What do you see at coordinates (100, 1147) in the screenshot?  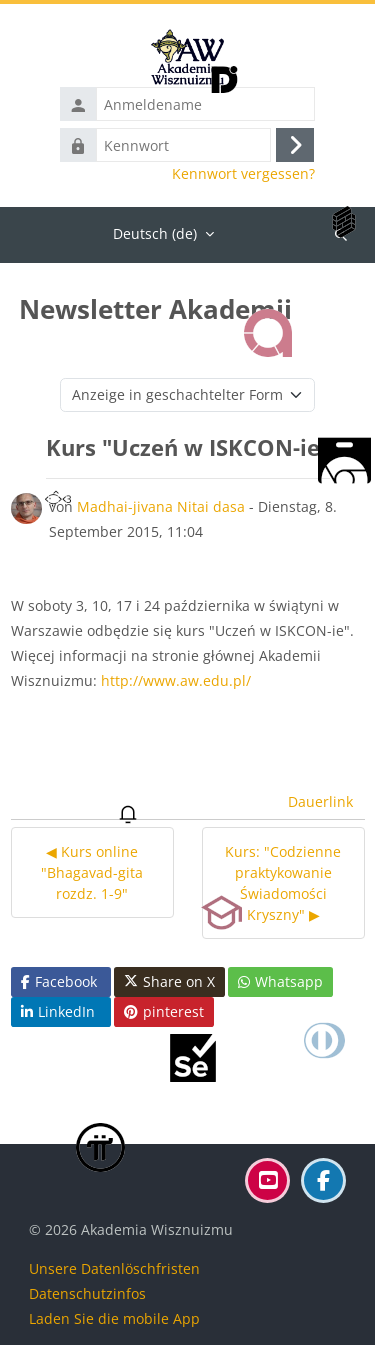 I see `pi network cryptocurrency logo` at bounding box center [100, 1147].